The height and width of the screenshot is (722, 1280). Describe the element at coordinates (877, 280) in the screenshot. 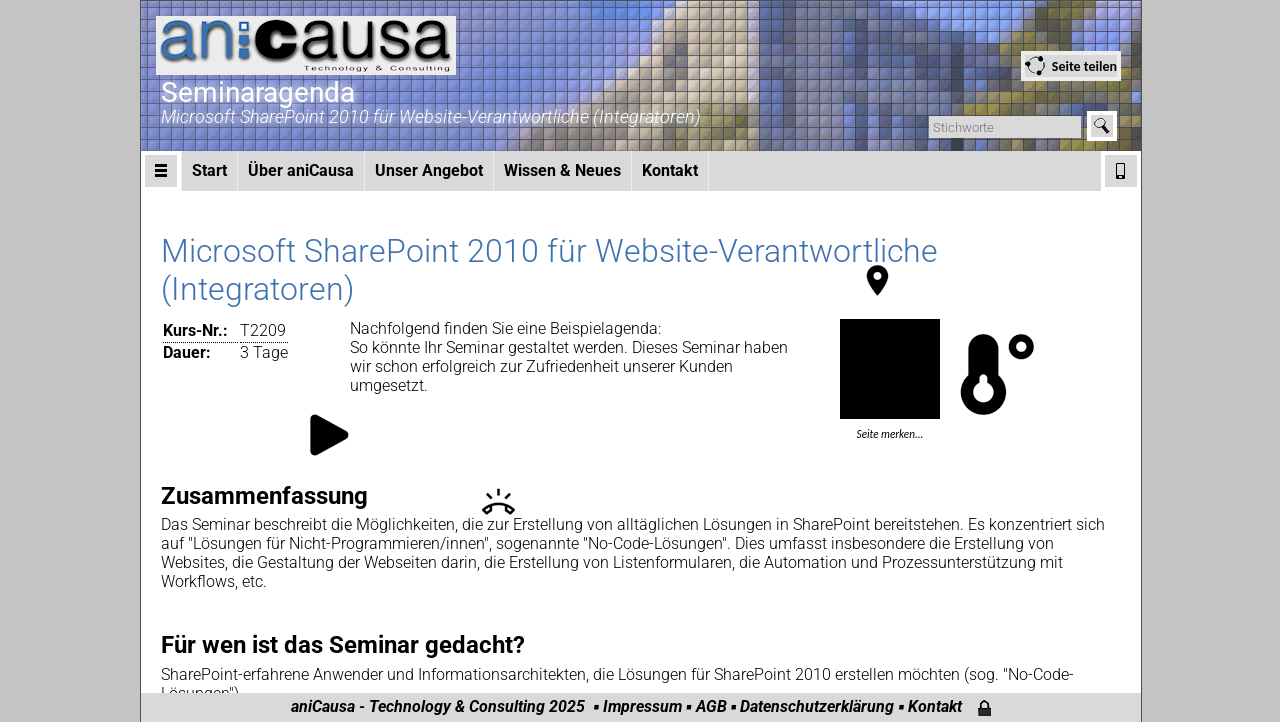

I see `view current location on map` at that location.